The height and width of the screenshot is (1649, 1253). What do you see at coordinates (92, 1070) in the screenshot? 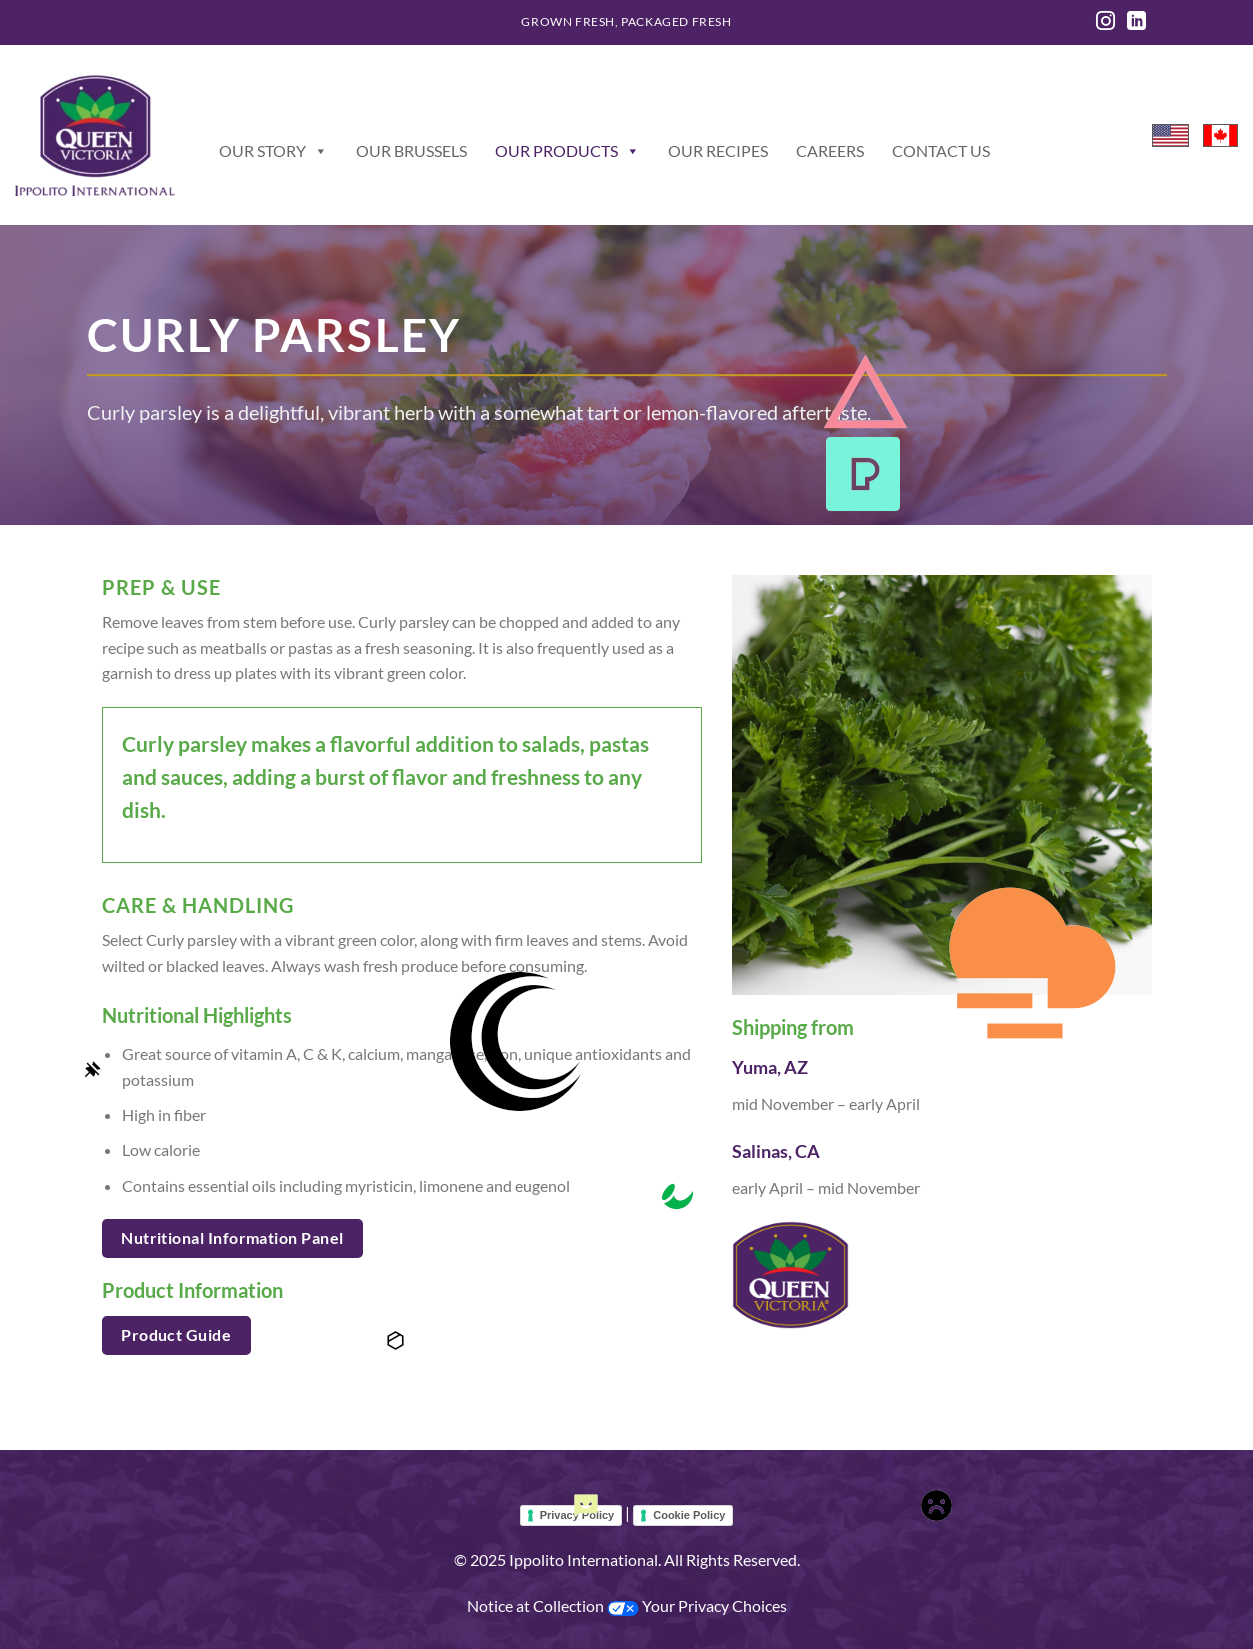
I see `unpin a saved location` at bounding box center [92, 1070].